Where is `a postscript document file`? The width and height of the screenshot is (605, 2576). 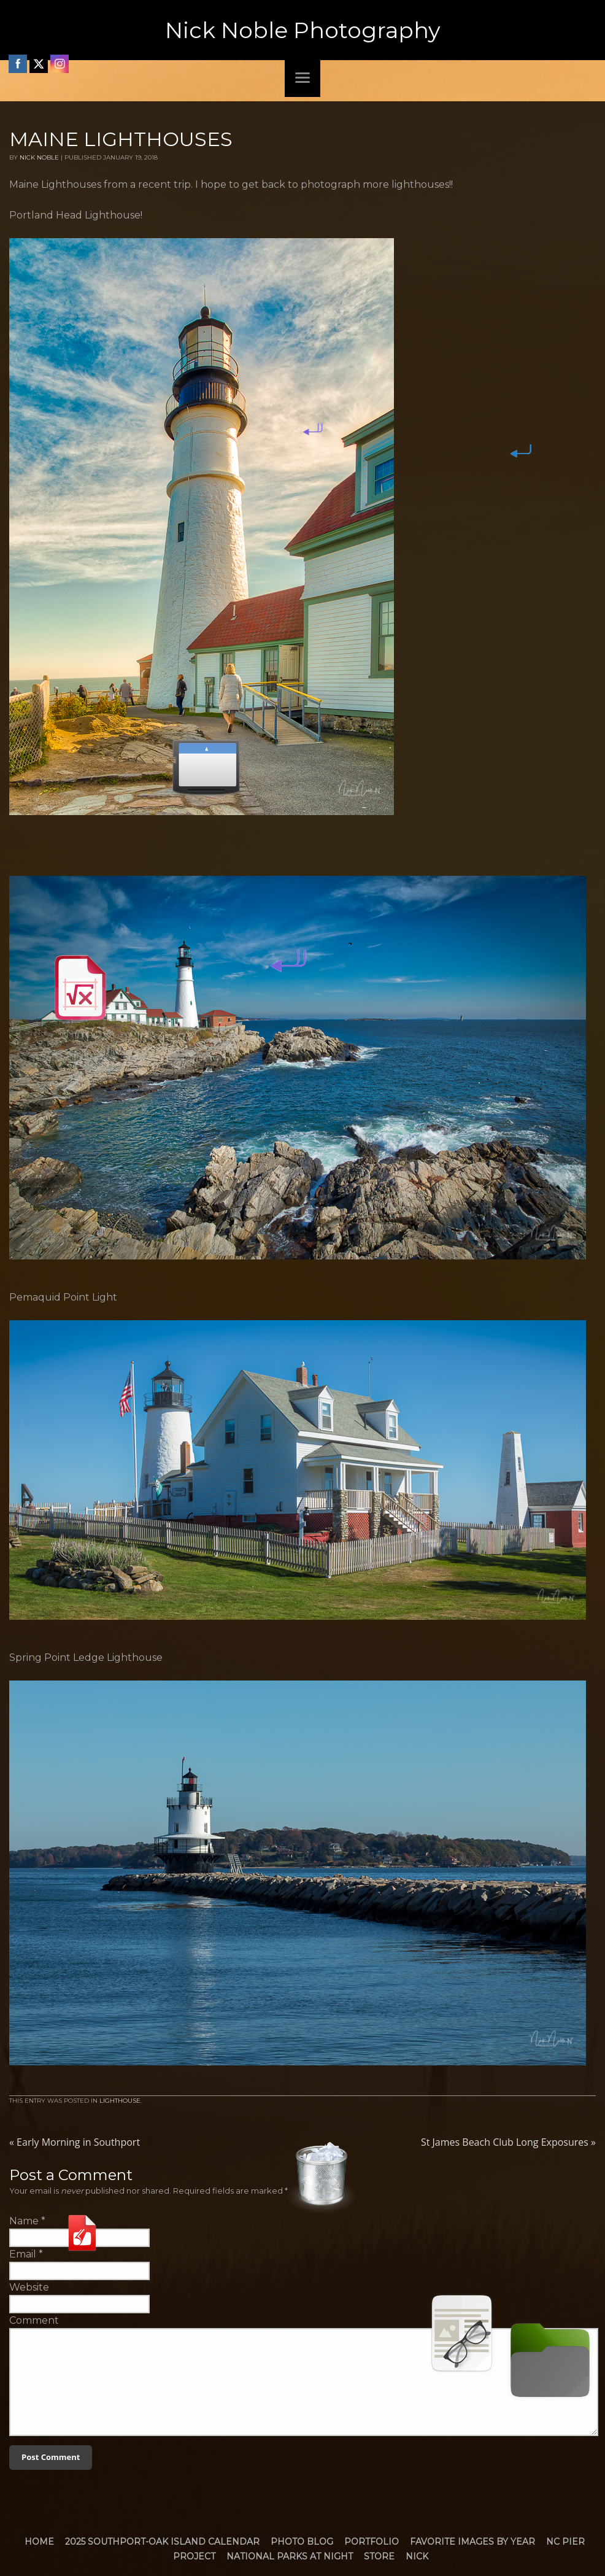 a postscript document file is located at coordinates (82, 2234).